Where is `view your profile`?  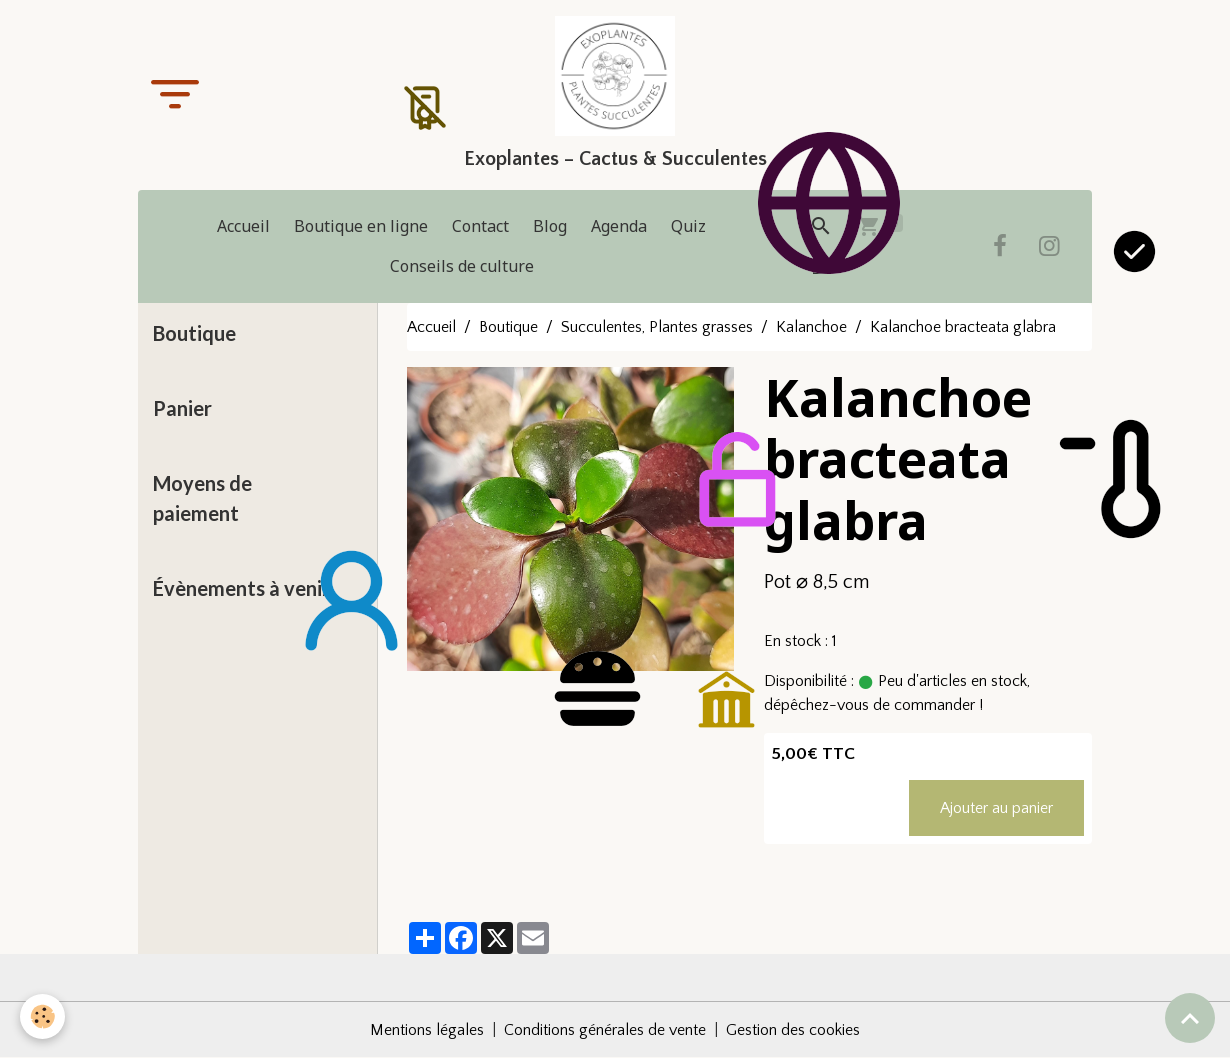
view your profile is located at coordinates (351, 604).